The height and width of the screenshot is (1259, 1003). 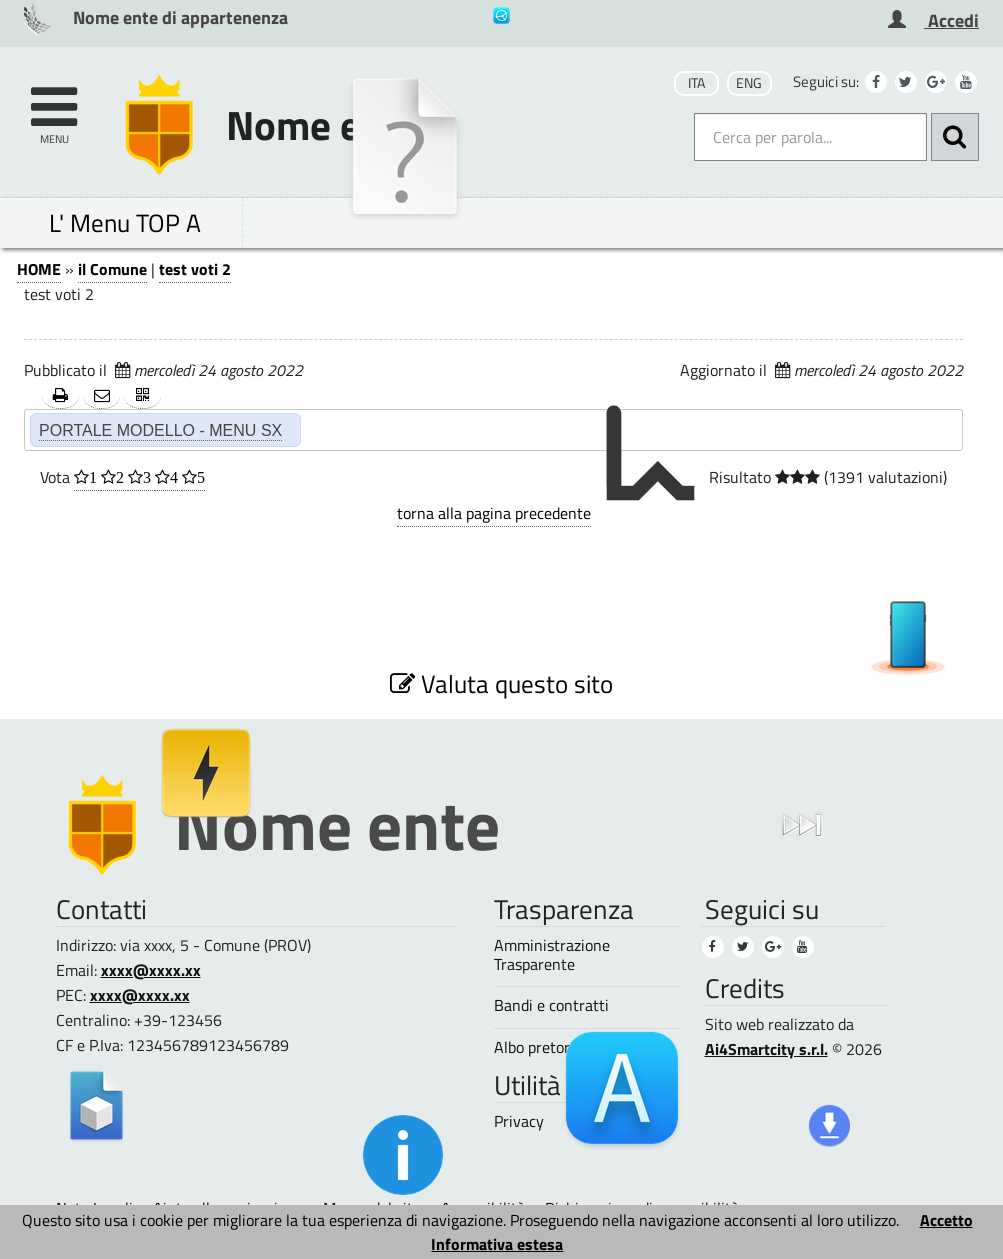 What do you see at coordinates (802, 825) in the screenshot?
I see `skip to the next track or media item` at bounding box center [802, 825].